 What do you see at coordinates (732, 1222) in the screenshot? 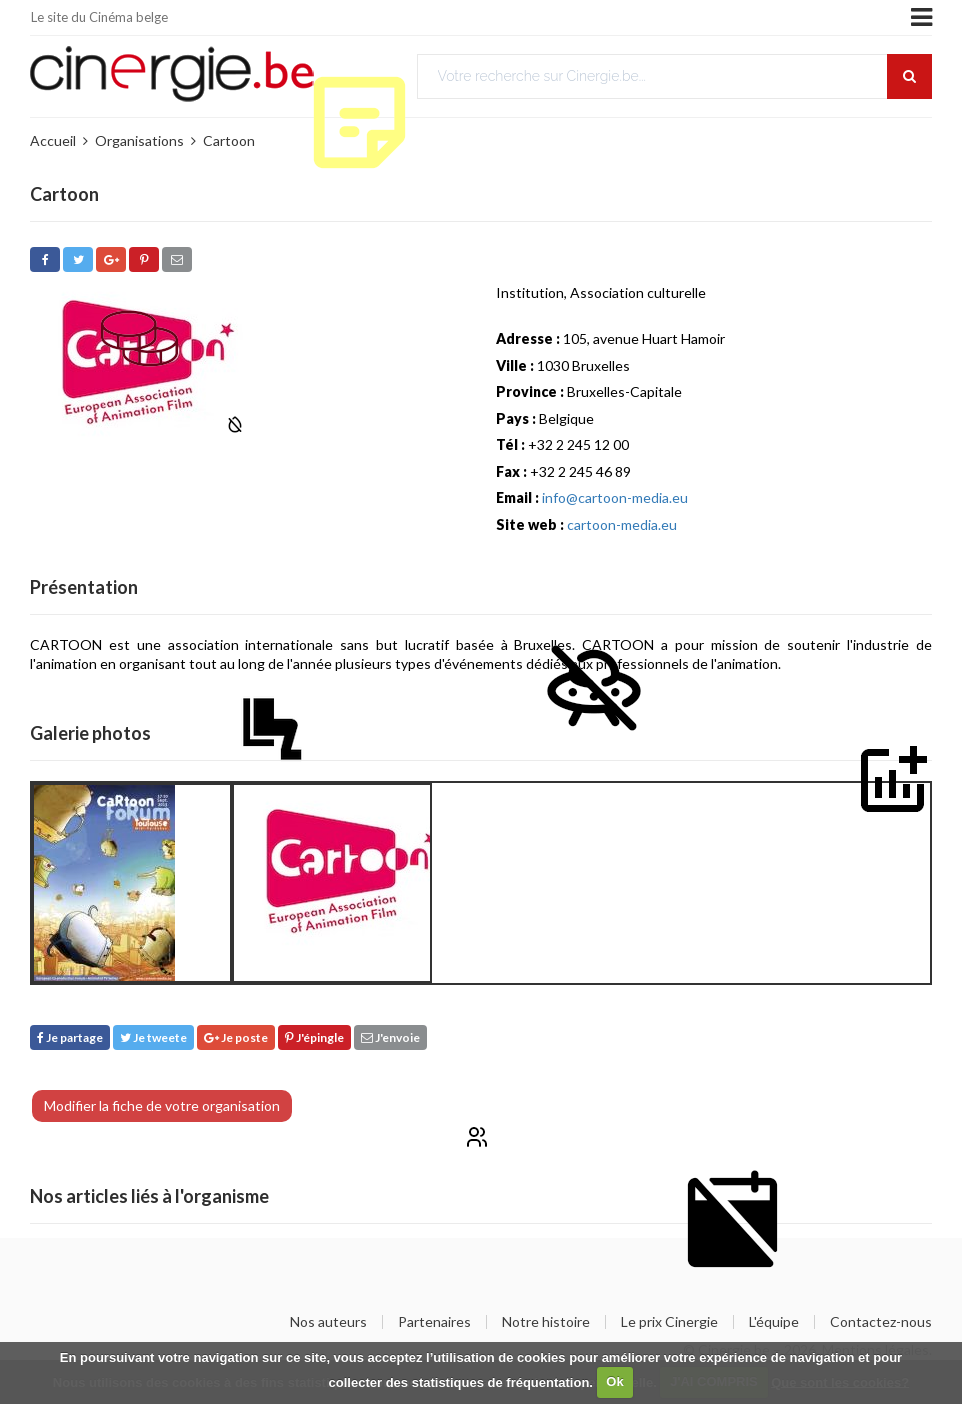
I see `disable or cancel calendar events` at bounding box center [732, 1222].